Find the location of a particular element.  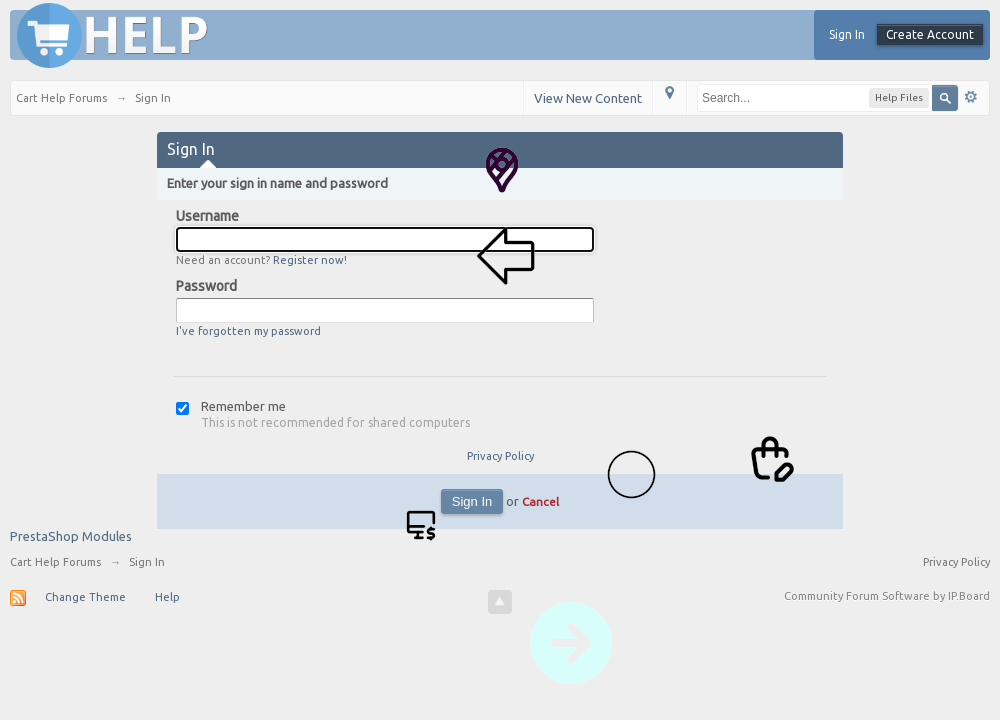

open google maps is located at coordinates (502, 170).